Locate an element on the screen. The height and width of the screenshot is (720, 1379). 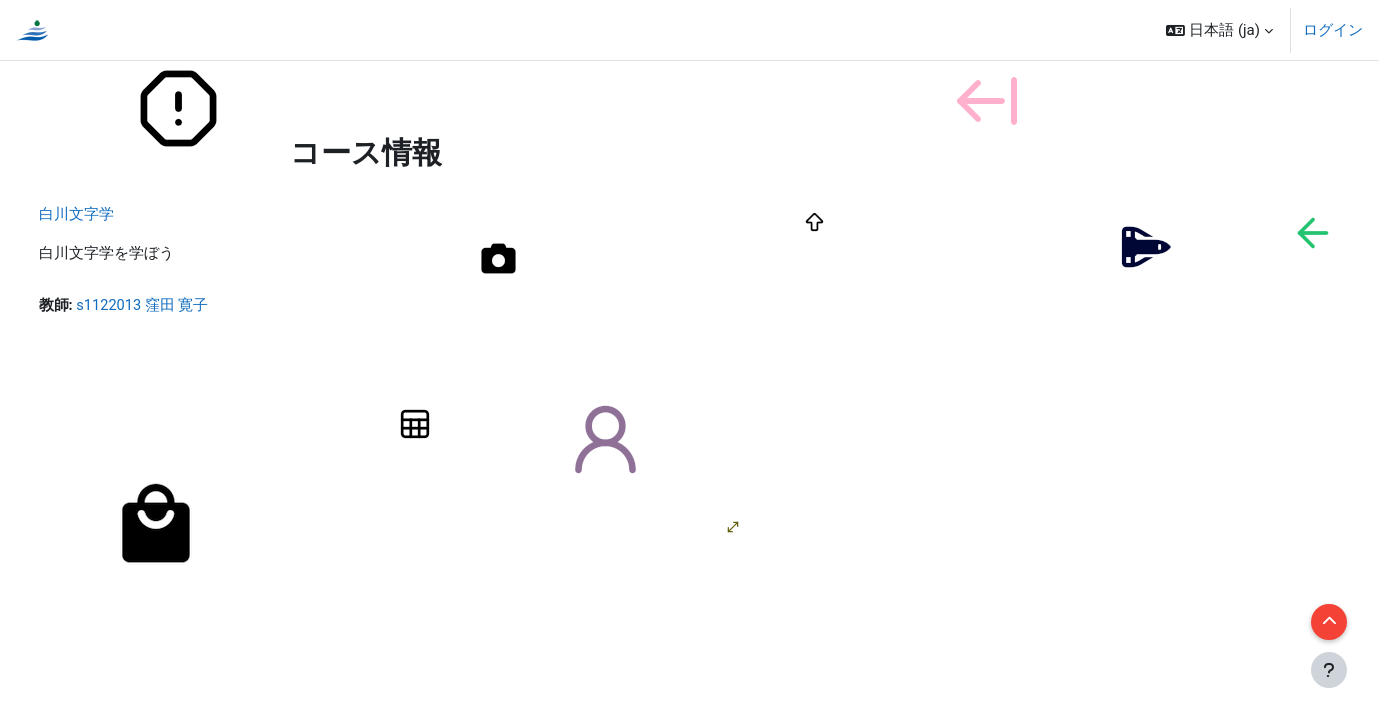
indicates a critical warning or error state is located at coordinates (178, 108).